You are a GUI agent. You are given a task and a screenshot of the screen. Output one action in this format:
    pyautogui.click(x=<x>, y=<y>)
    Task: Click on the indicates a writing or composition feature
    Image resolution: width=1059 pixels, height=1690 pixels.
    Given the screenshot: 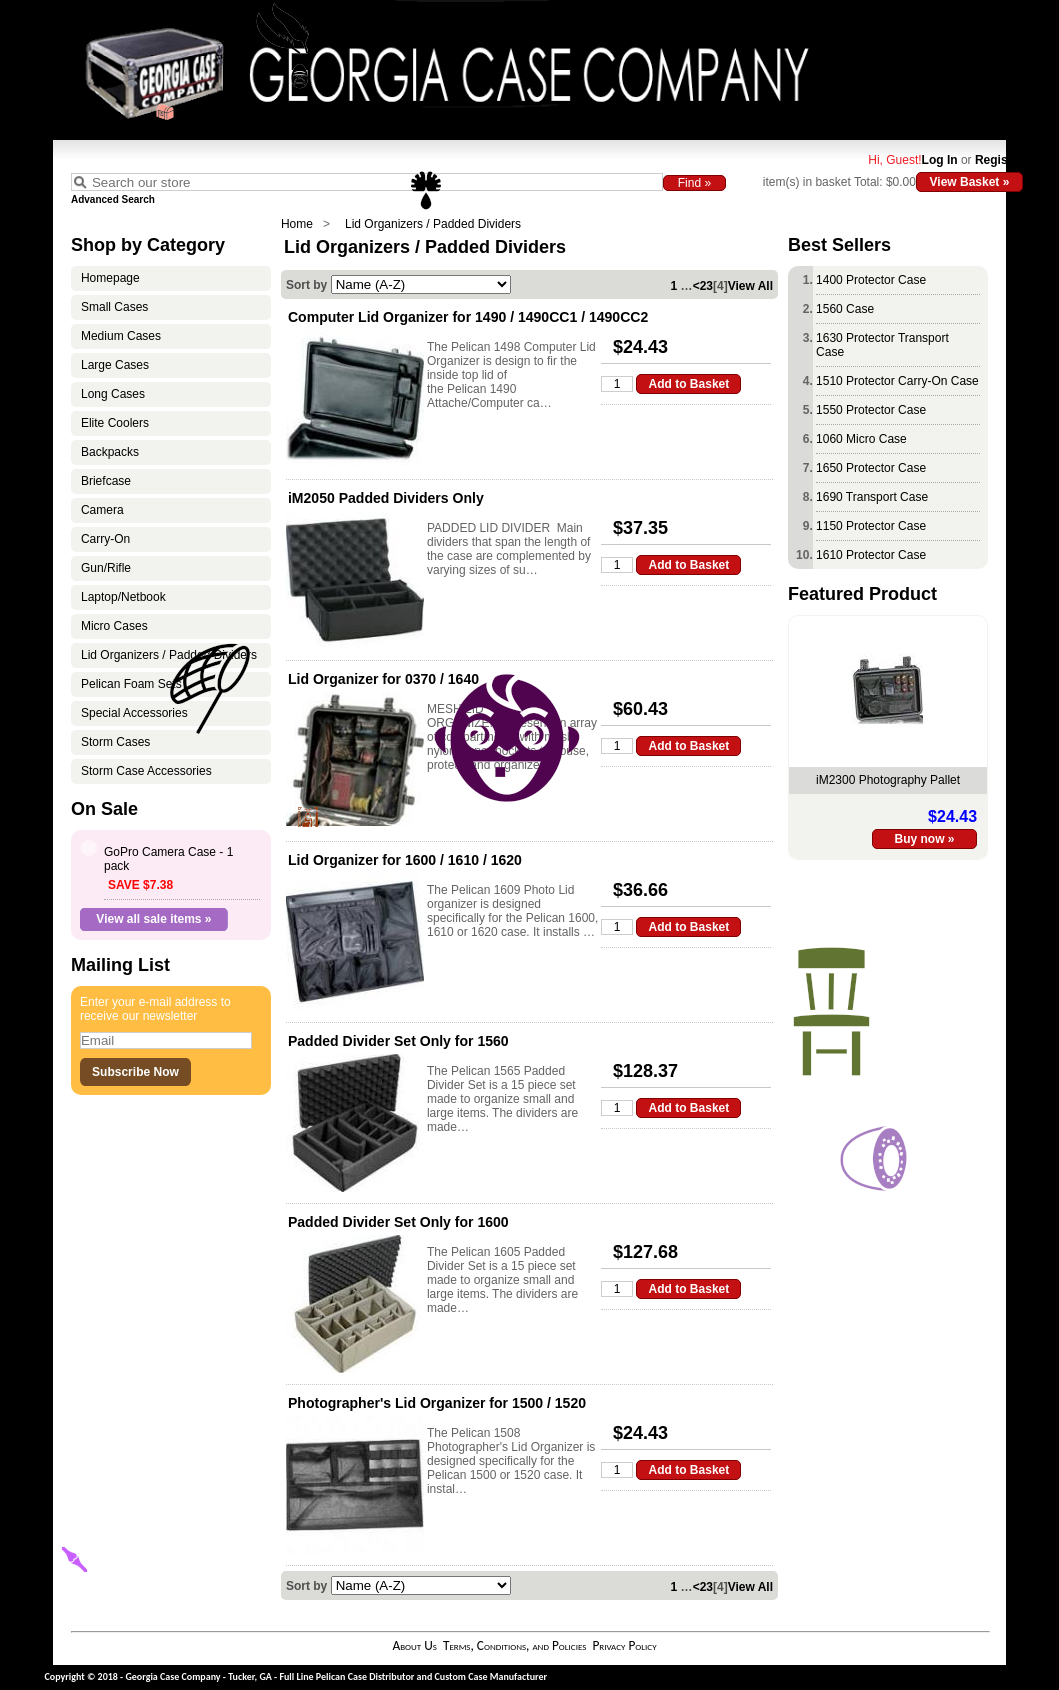 What is the action you would take?
    pyautogui.click(x=283, y=29)
    